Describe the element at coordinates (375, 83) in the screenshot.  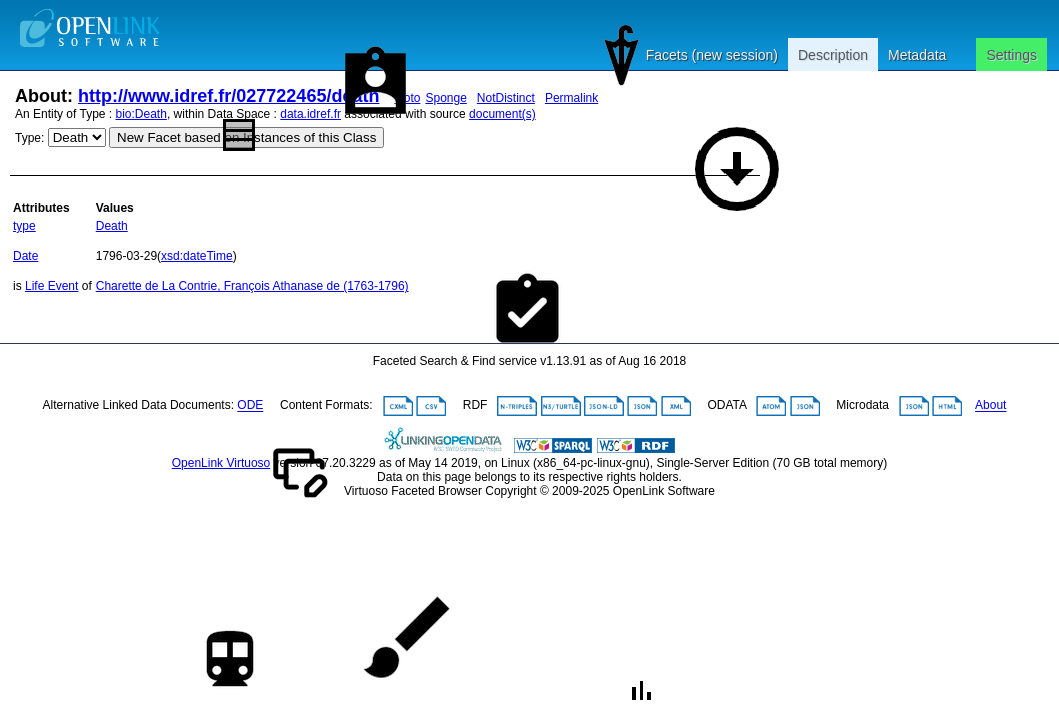
I see `view user profile or account details` at that location.